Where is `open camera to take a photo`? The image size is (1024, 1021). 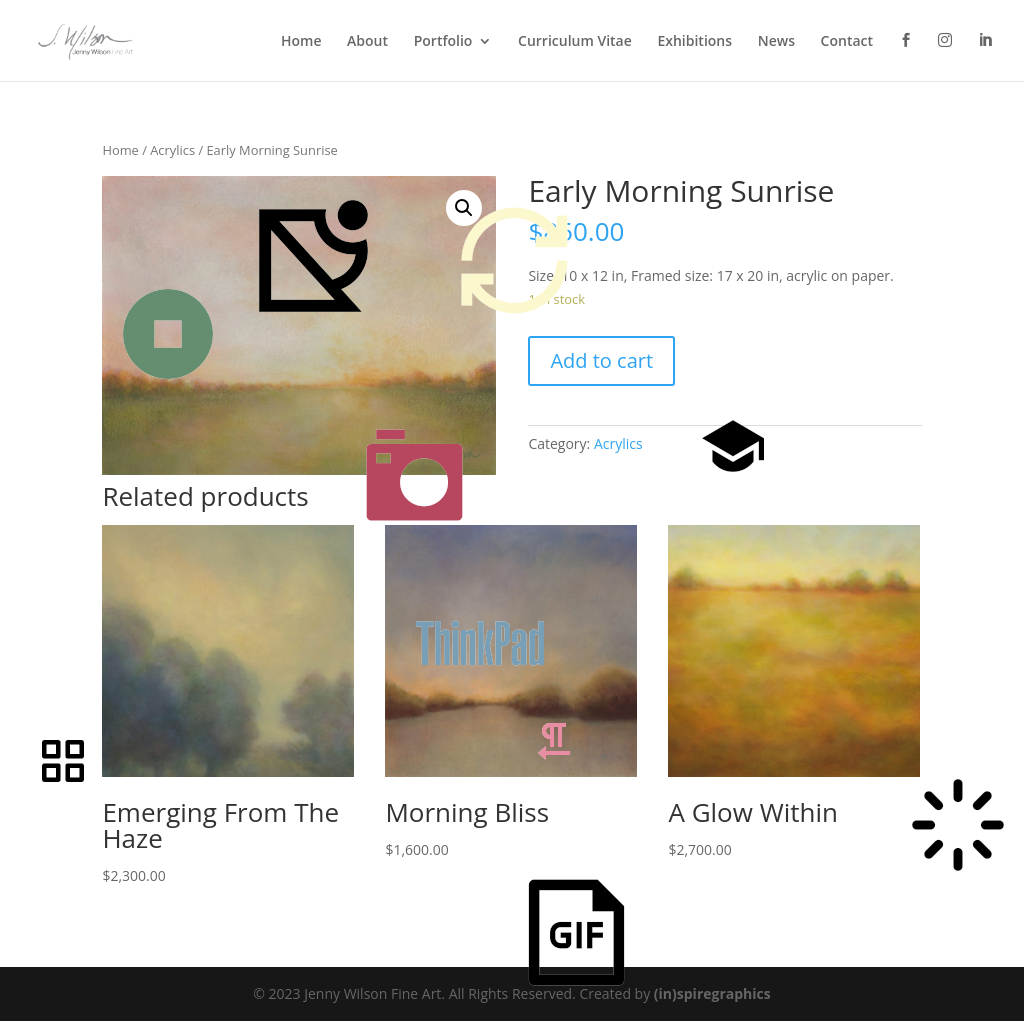 open camera to take a photo is located at coordinates (414, 477).